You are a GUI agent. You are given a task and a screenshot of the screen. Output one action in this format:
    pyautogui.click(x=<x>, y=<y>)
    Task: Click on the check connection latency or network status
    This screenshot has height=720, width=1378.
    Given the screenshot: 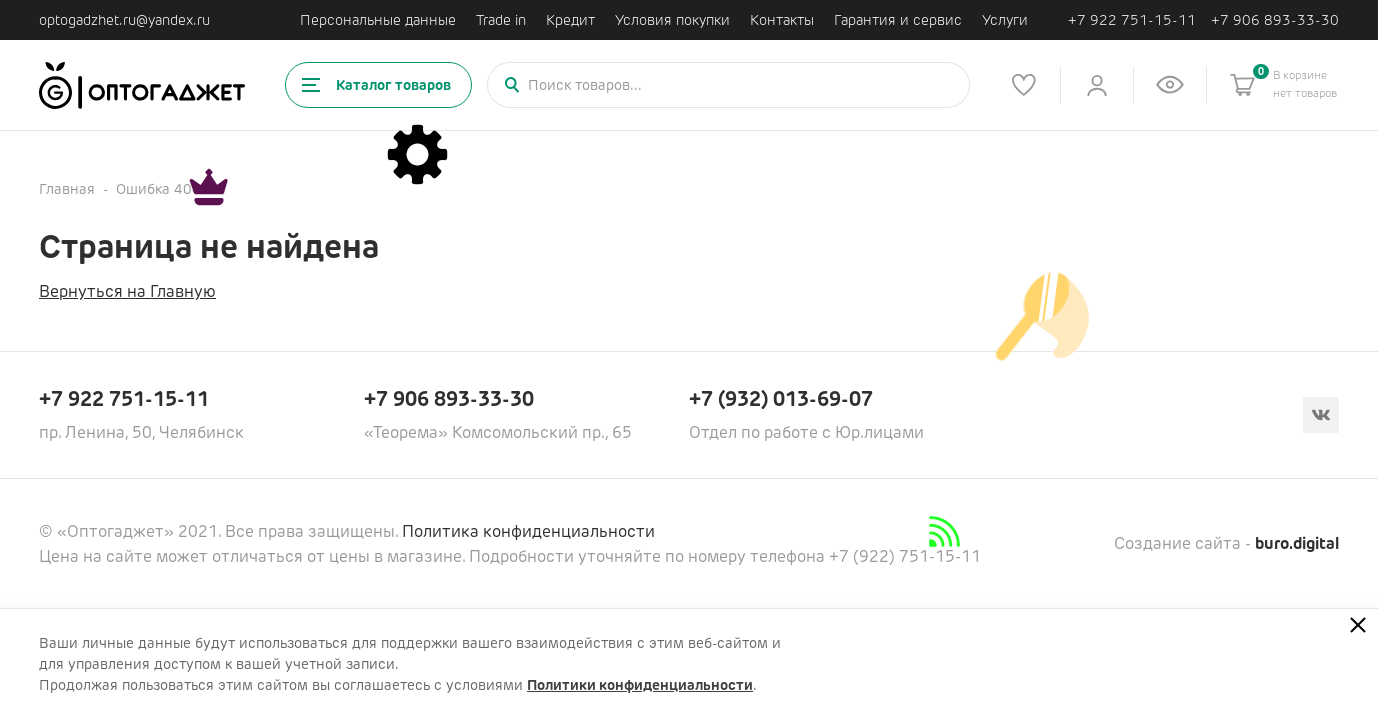 What is the action you would take?
    pyautogui.click(x=944, y=531)
    